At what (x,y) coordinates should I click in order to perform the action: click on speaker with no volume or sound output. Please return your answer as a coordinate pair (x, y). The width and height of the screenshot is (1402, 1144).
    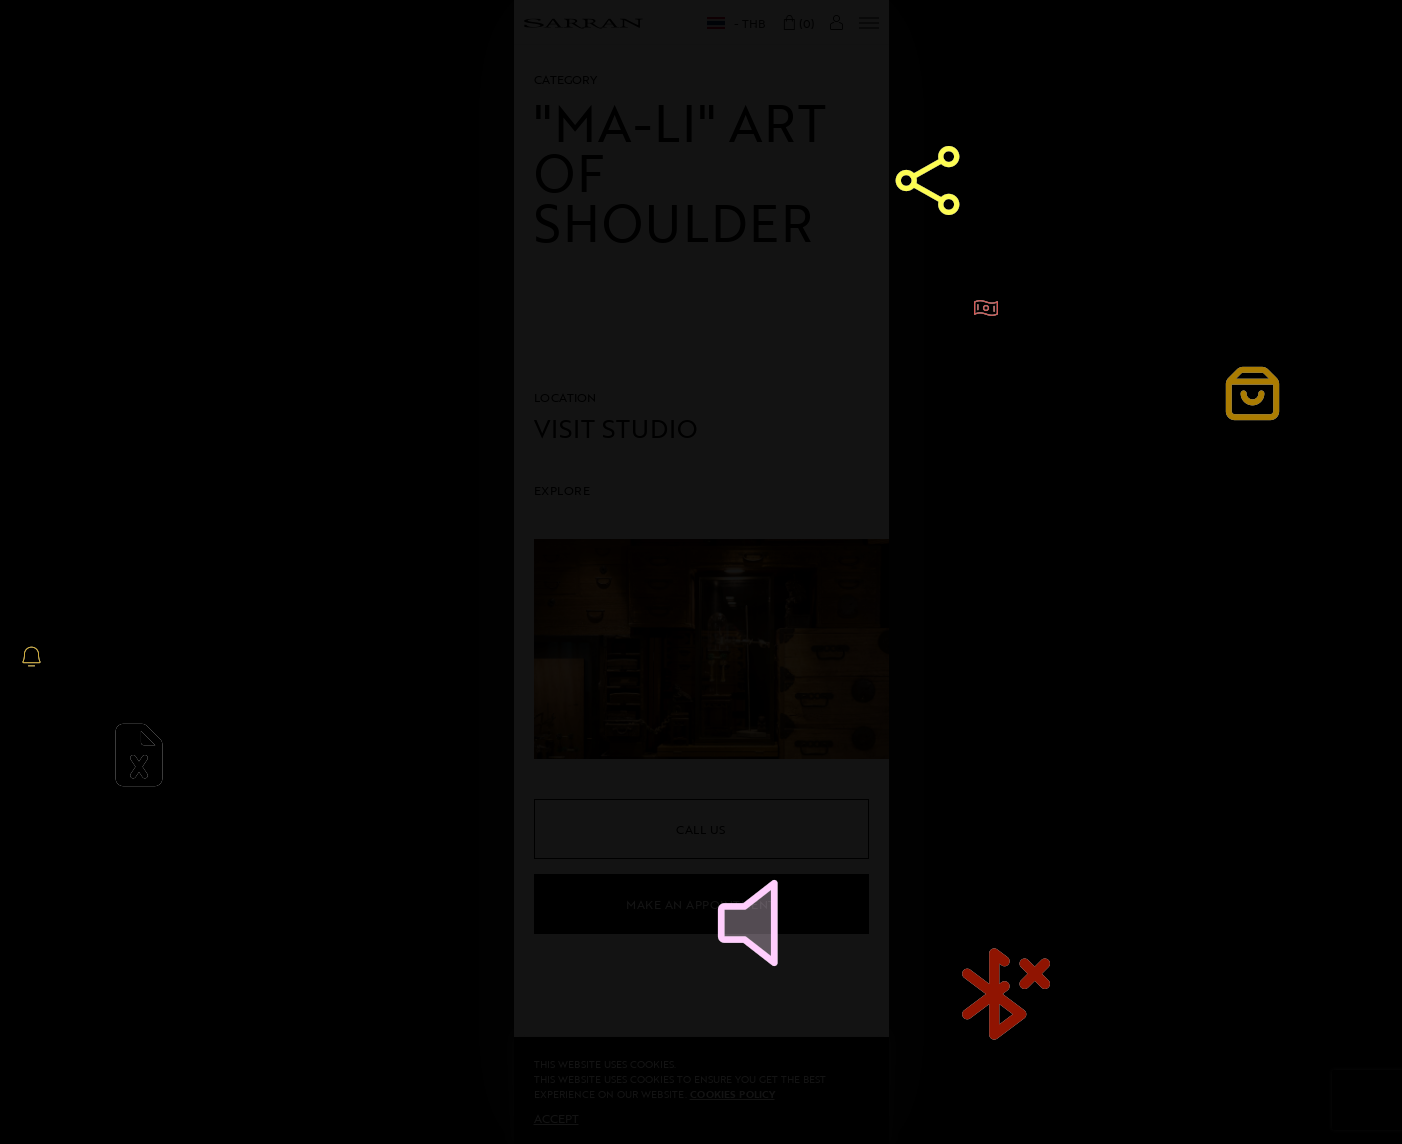
    Looking at the image, I should click on (761, 923).